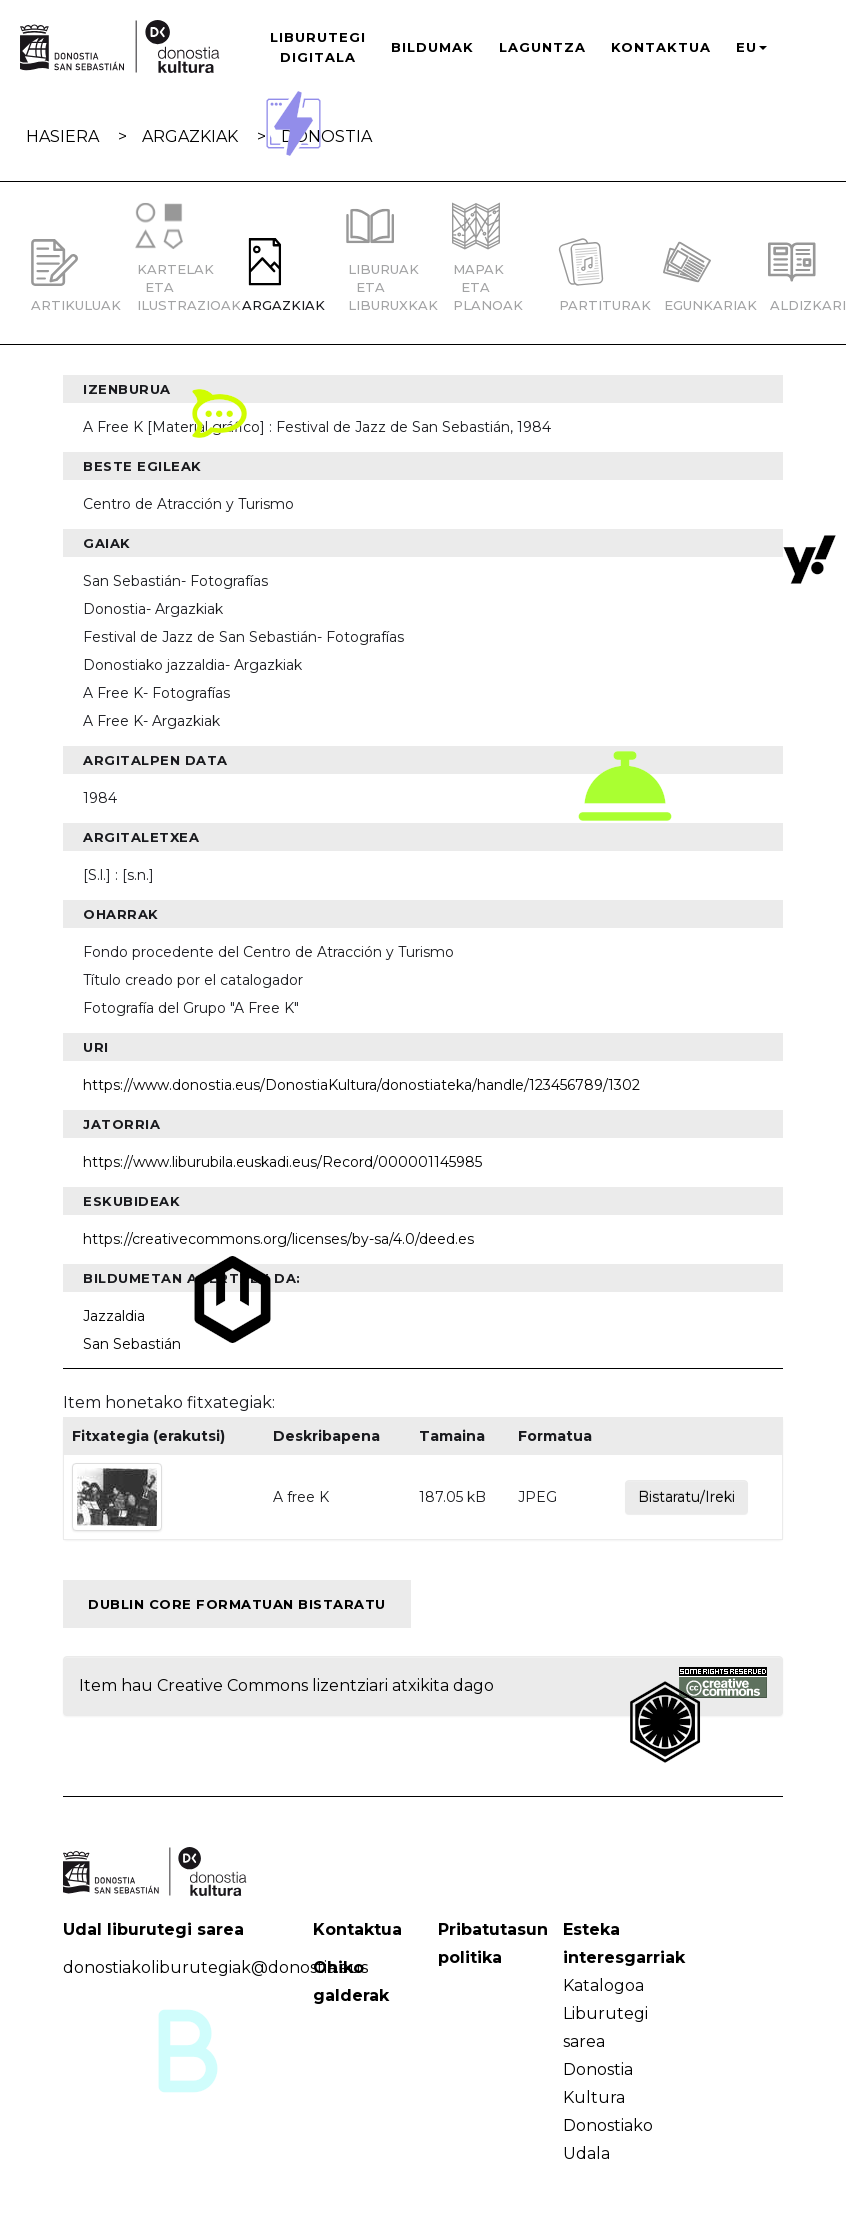 The height and width of the screenshot is (2238, 846). What do you see at coordinates (665, 1722) in the screenshot?
I see `First Order logo from Star Wars franchise` at bounding box center [665, 1722].